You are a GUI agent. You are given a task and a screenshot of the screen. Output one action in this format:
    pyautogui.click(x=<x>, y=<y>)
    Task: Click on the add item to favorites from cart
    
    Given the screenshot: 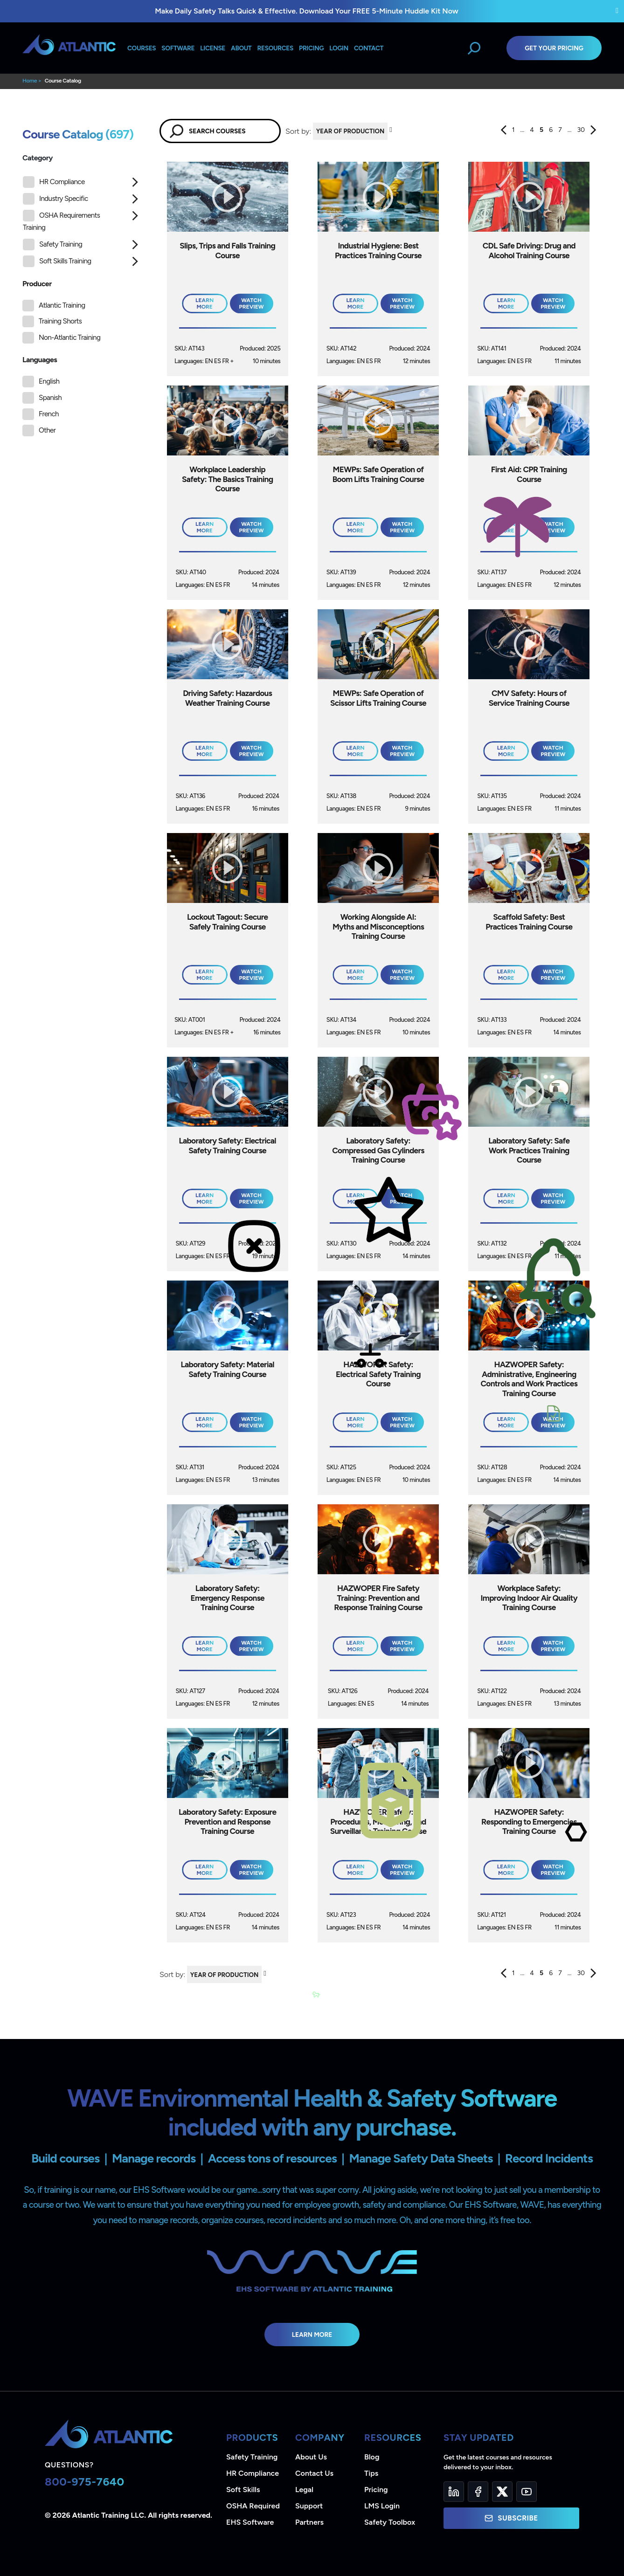 What is the action you would take?
    pyautogui.click(x=430, y=1109)
    